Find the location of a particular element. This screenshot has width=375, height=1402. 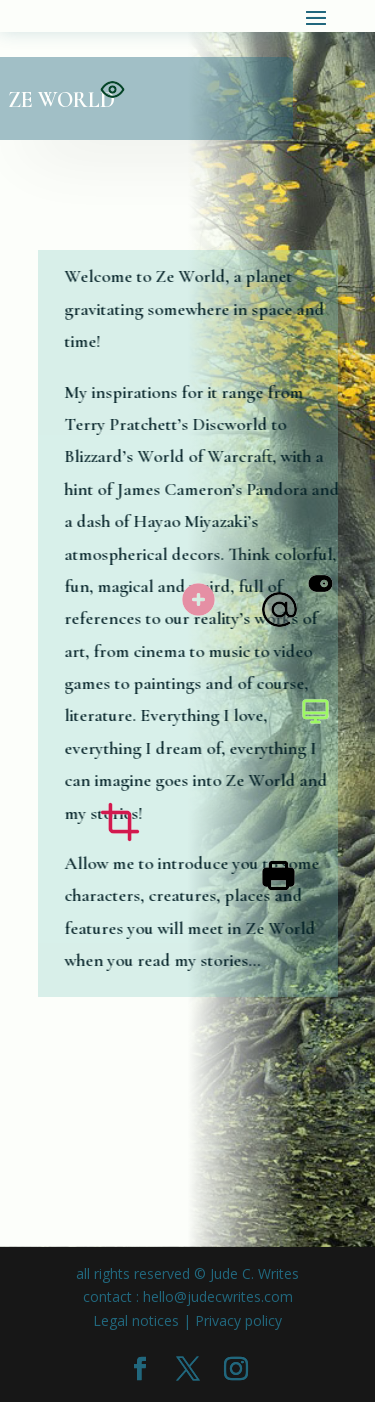

switch to desktop view is located at coordinates (315, 710).